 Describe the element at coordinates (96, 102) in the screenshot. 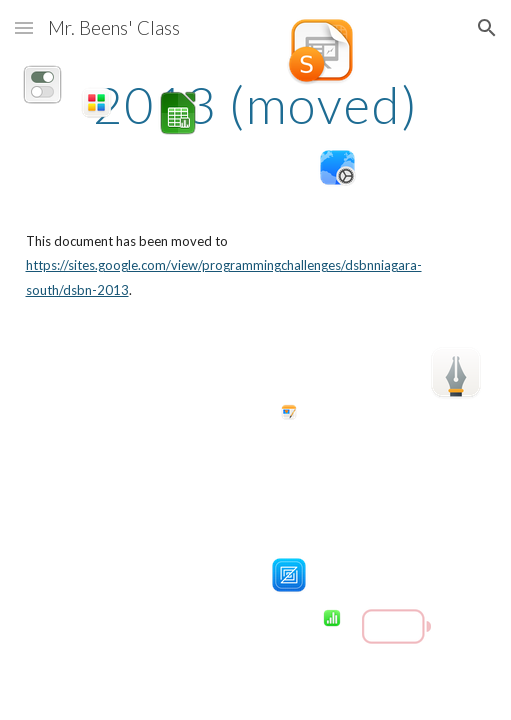

I see `open Code::Blocks IDE application` at that location.